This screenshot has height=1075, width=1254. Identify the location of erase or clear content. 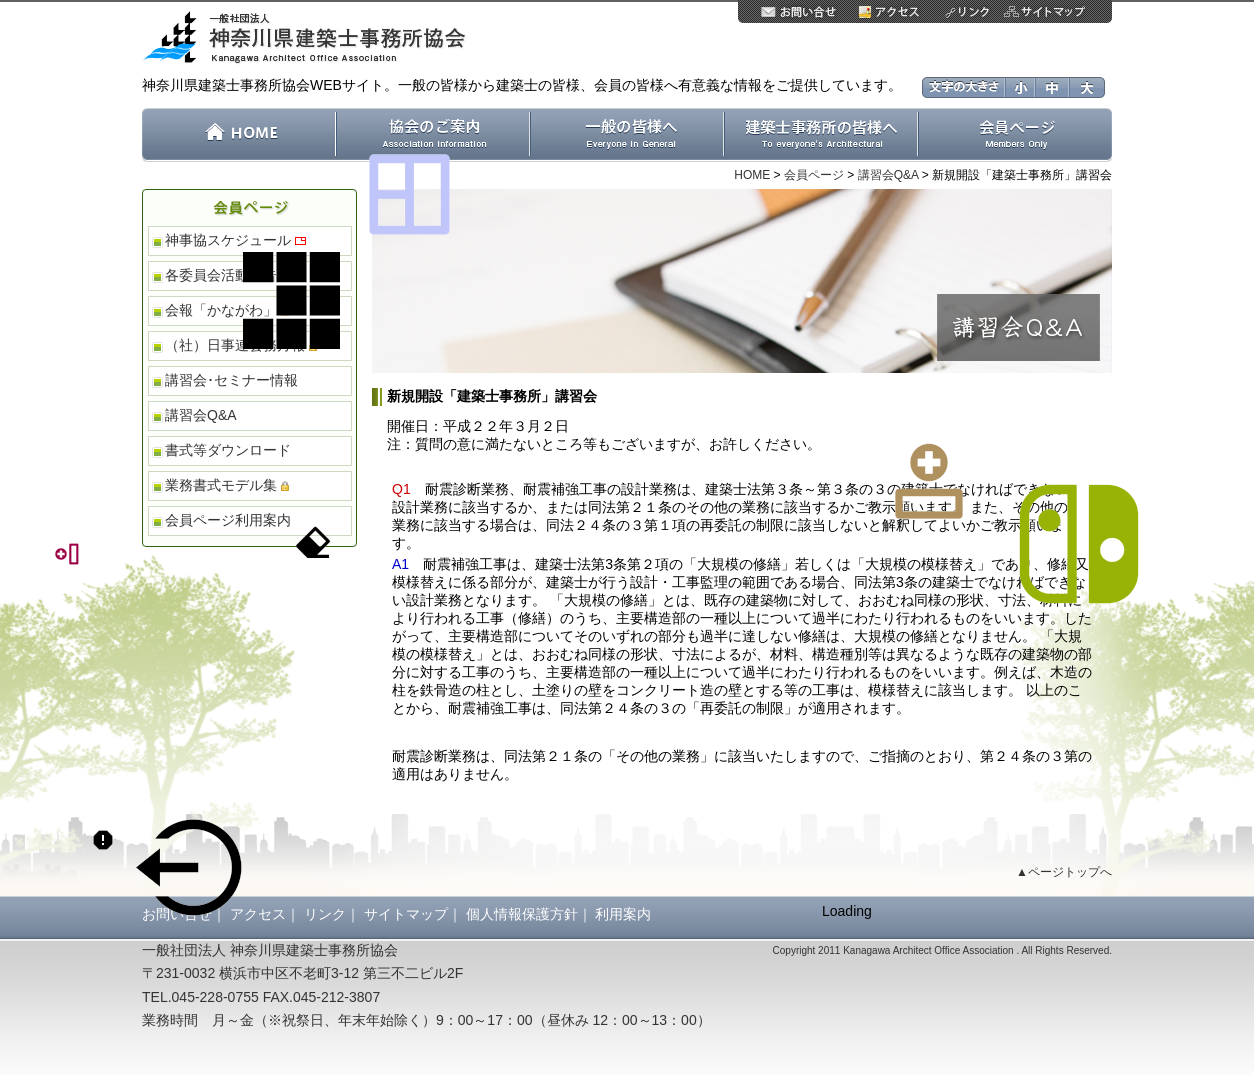
(314, 543).